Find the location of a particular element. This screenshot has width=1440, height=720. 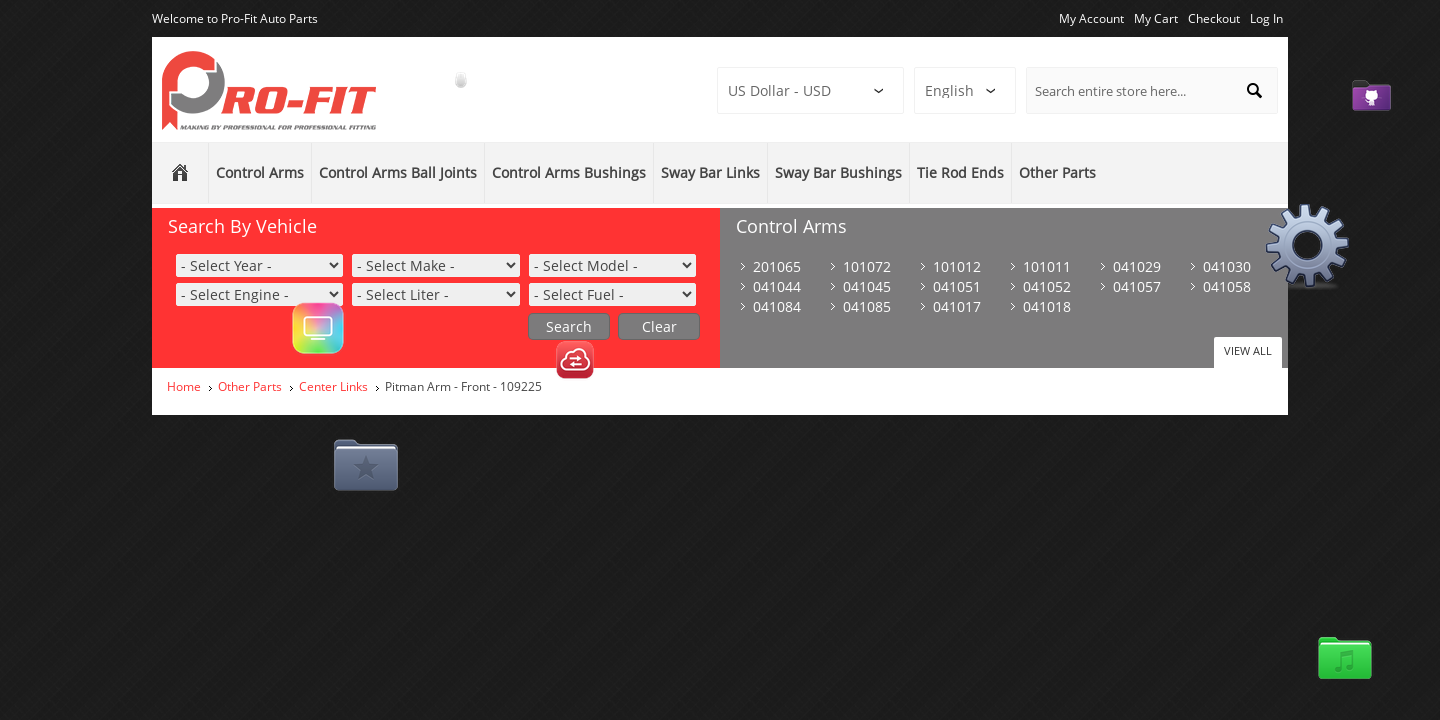

open github repository folder is located at coordinates (1371, 96).